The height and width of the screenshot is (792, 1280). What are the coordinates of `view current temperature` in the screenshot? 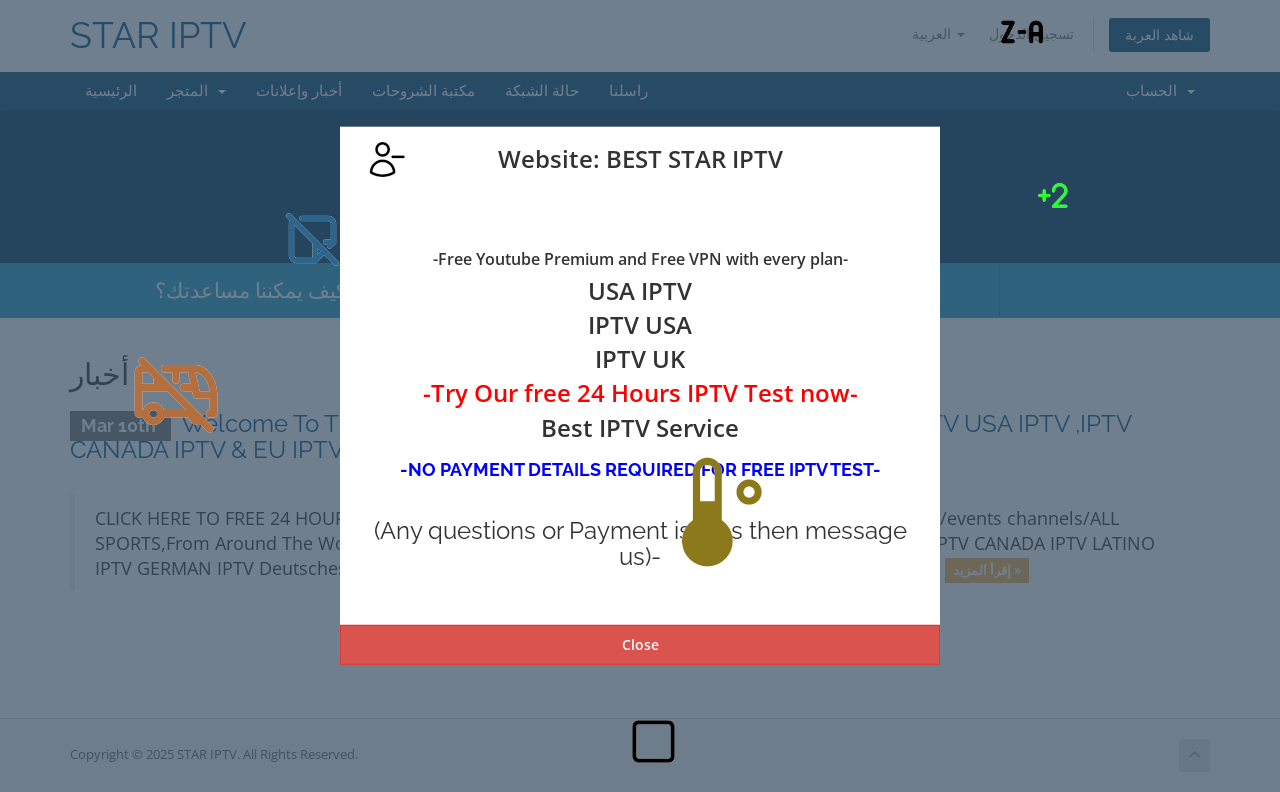 It's located at (711, 512).